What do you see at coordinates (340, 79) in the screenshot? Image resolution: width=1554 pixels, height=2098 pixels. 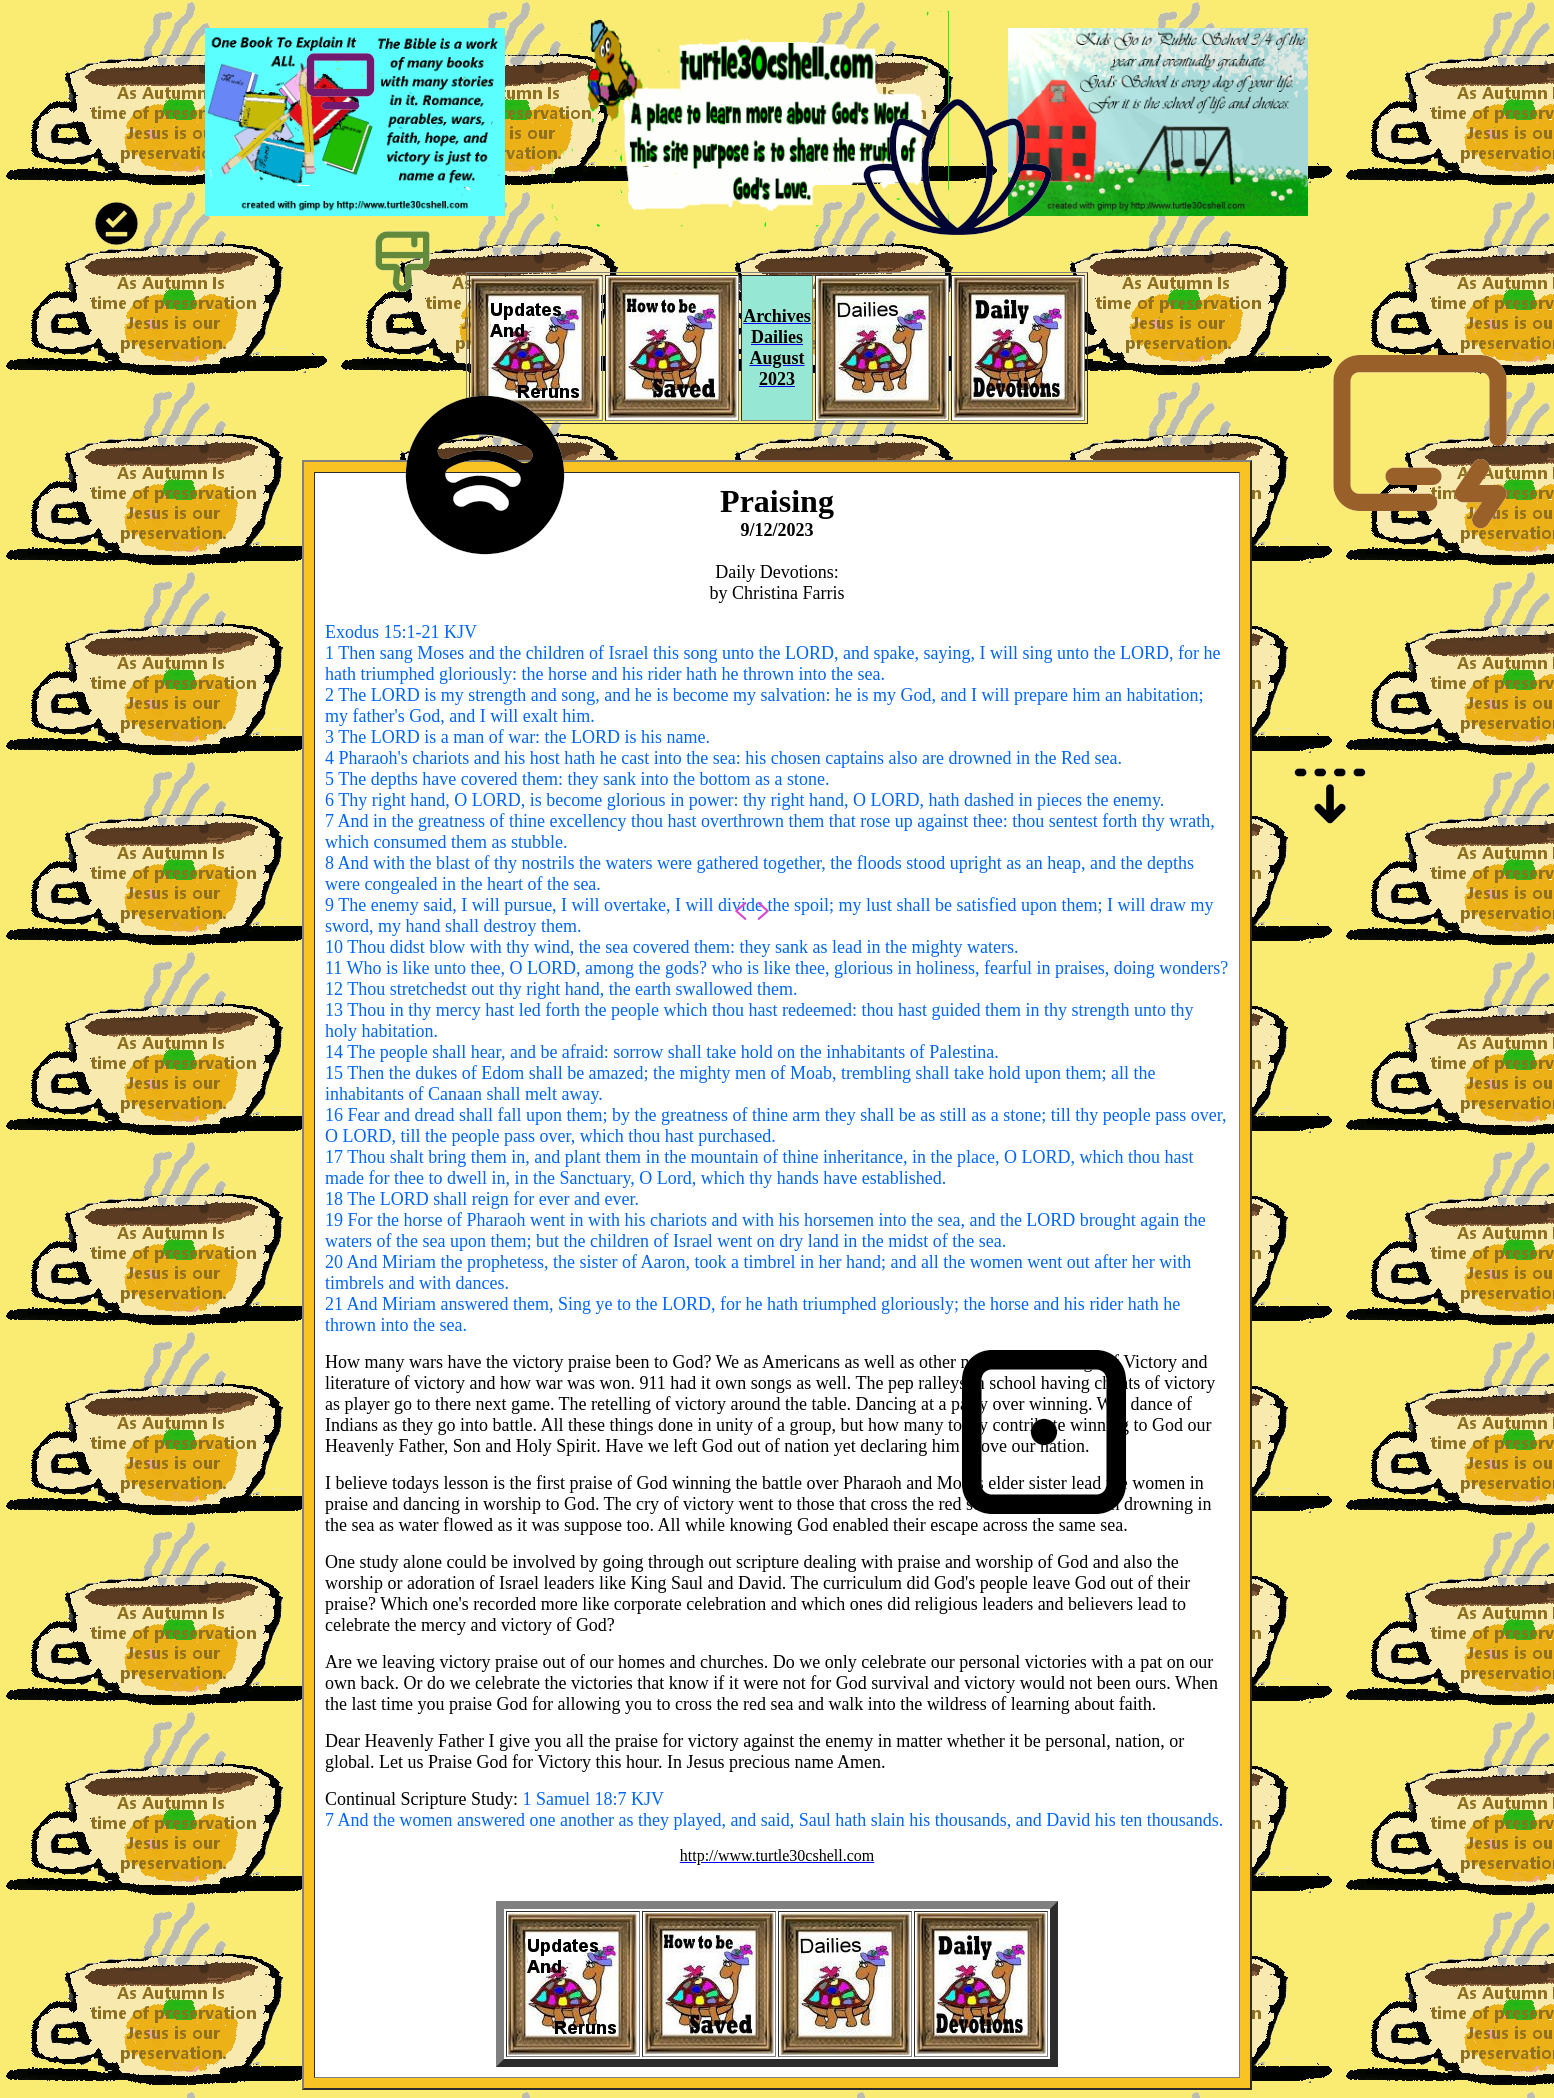 I see `access tv or video streaming` at bounding box center [340, 79].